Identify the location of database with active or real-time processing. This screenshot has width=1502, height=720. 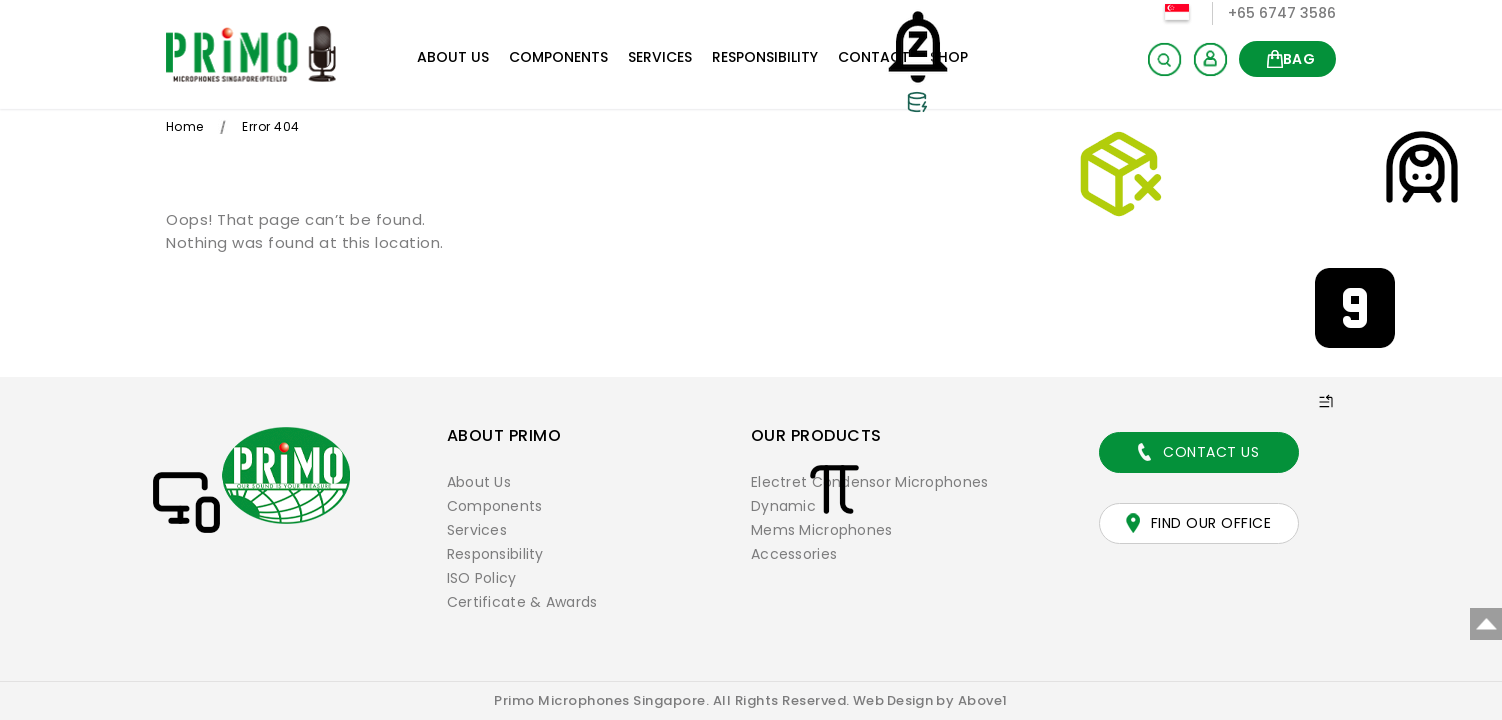
(917, 102).